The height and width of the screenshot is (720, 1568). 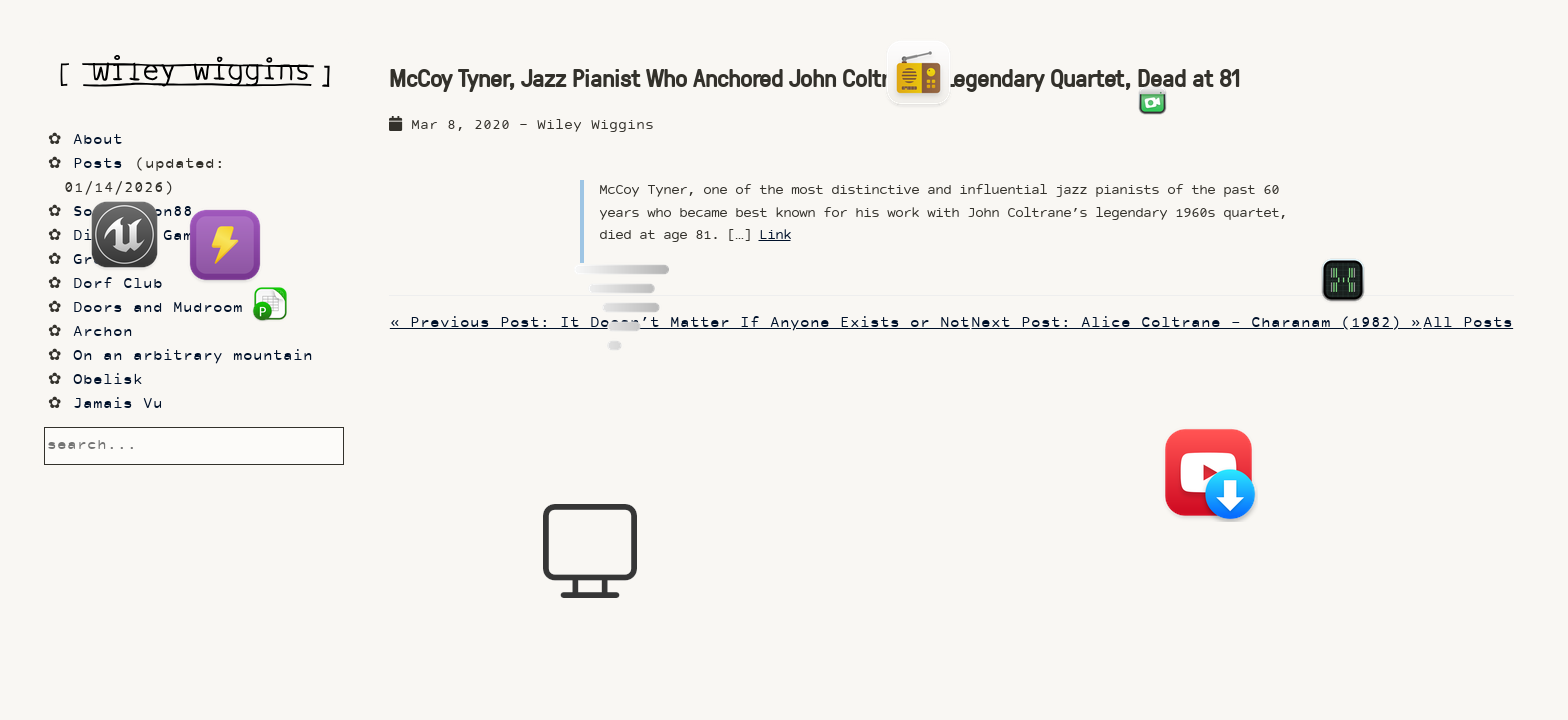 What do you see at coordinates (1343, 280) in the screenshot?
I see `open htop system monitor` at bounding box center [1343, 280].